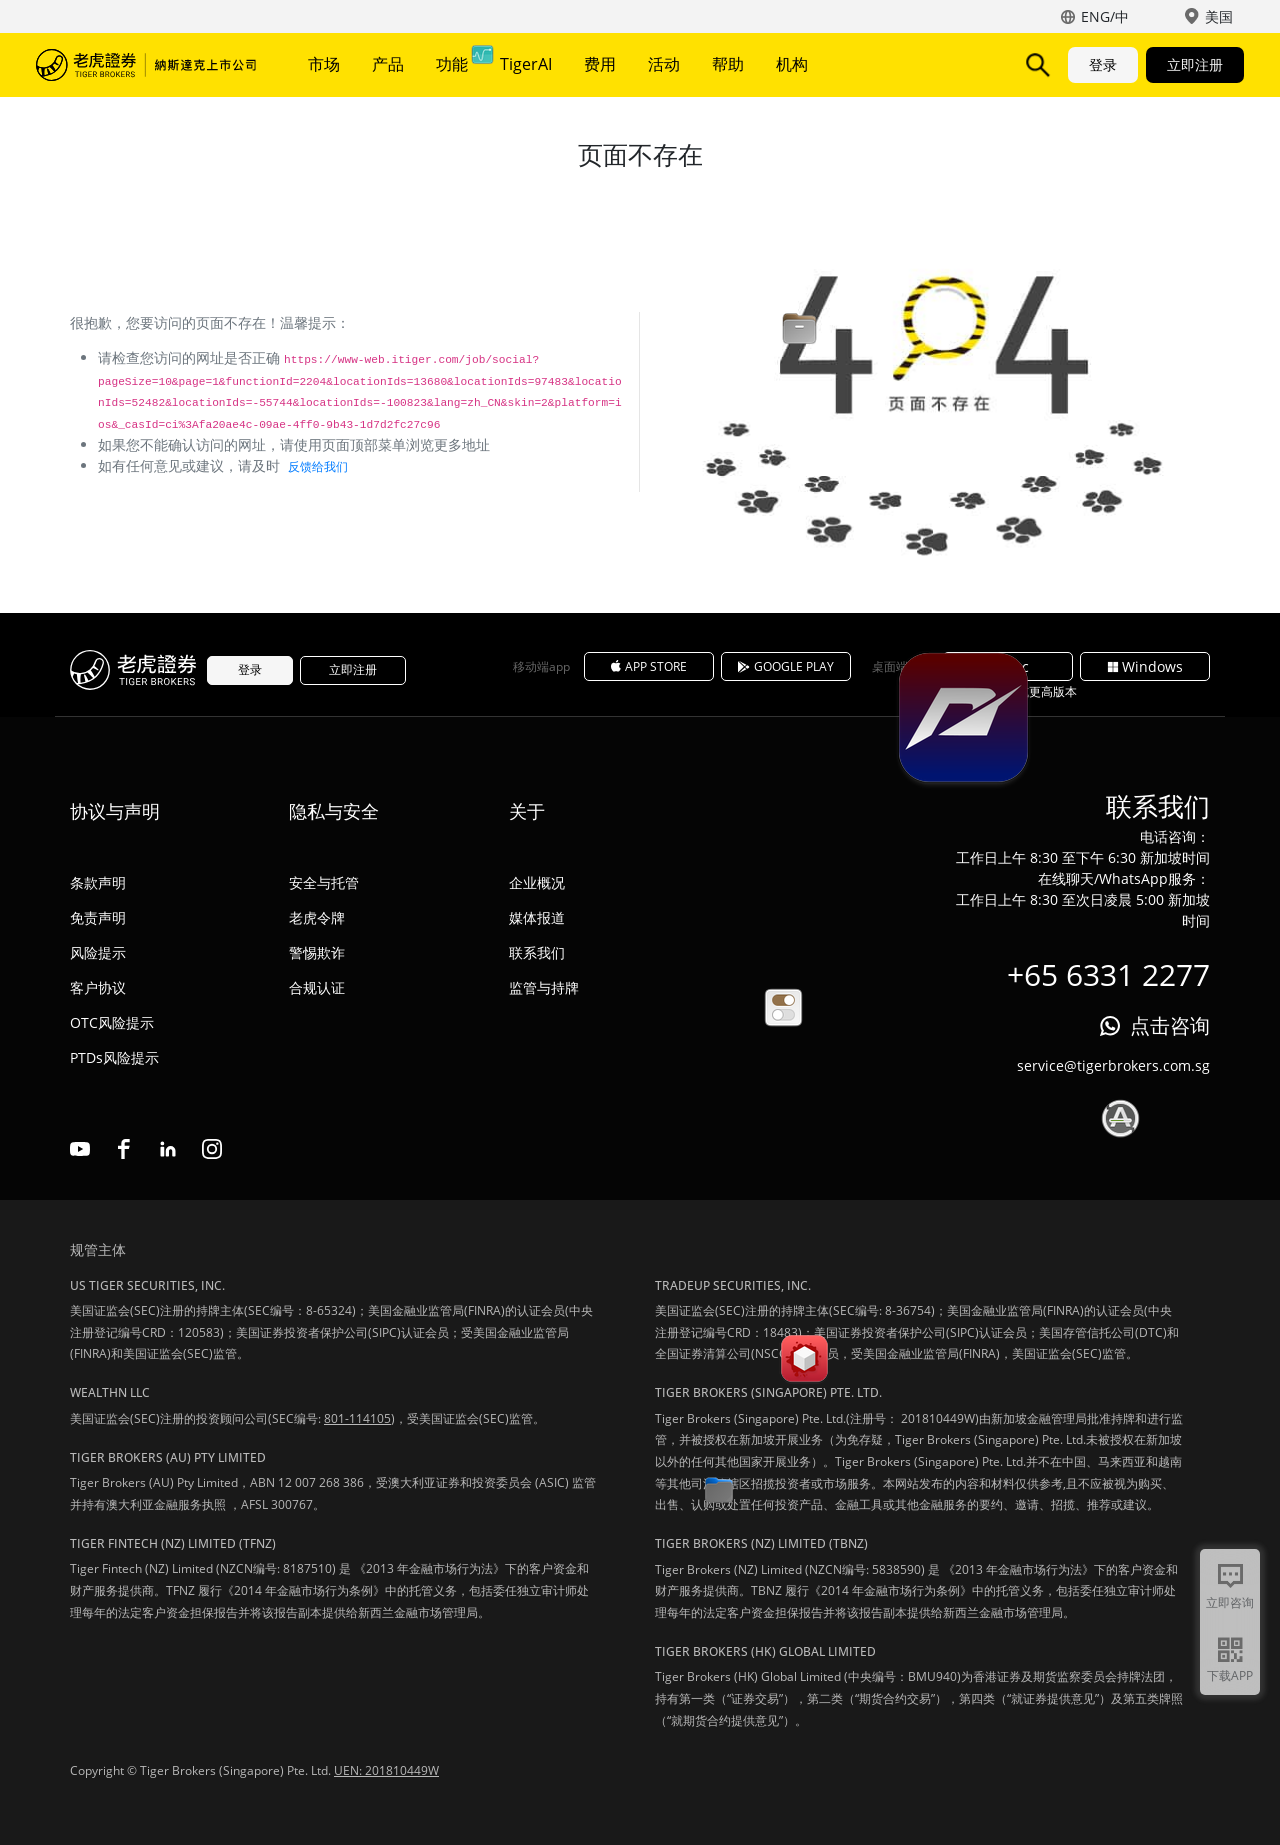  Describe the element at coordinates (799, 328) in the screenshot. I see `open the file manager application` at that location.